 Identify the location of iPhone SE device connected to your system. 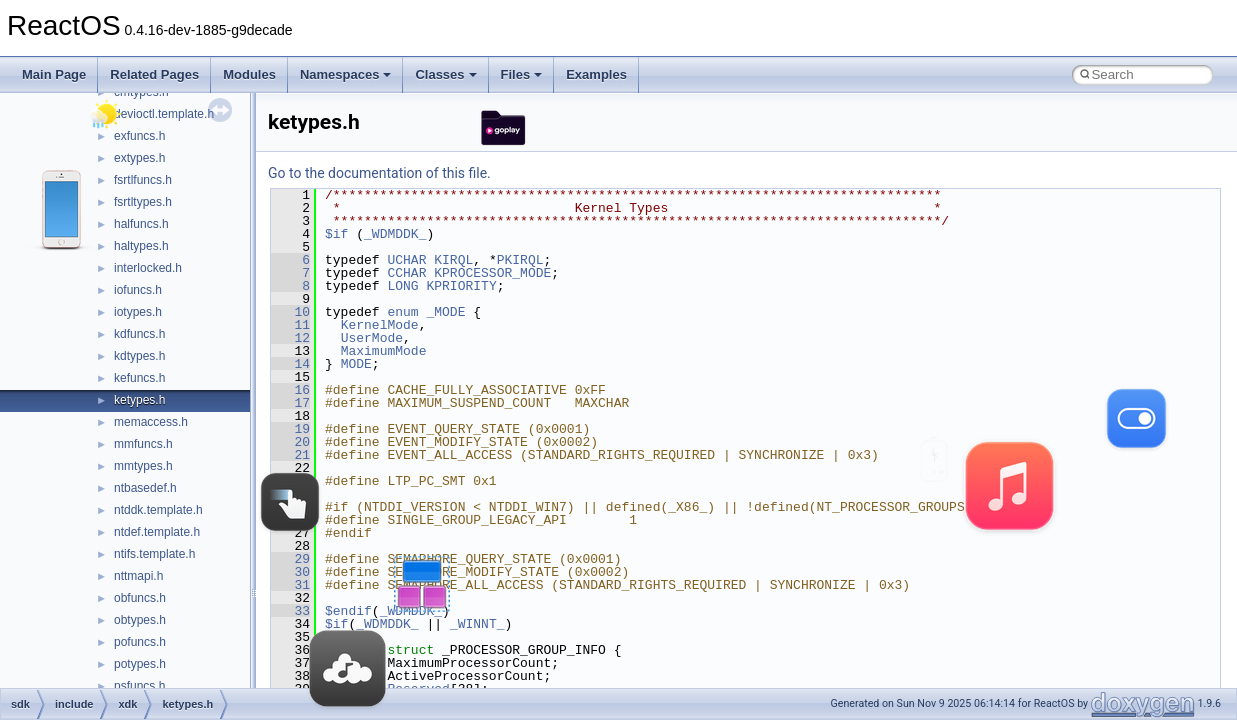
(61, 210).